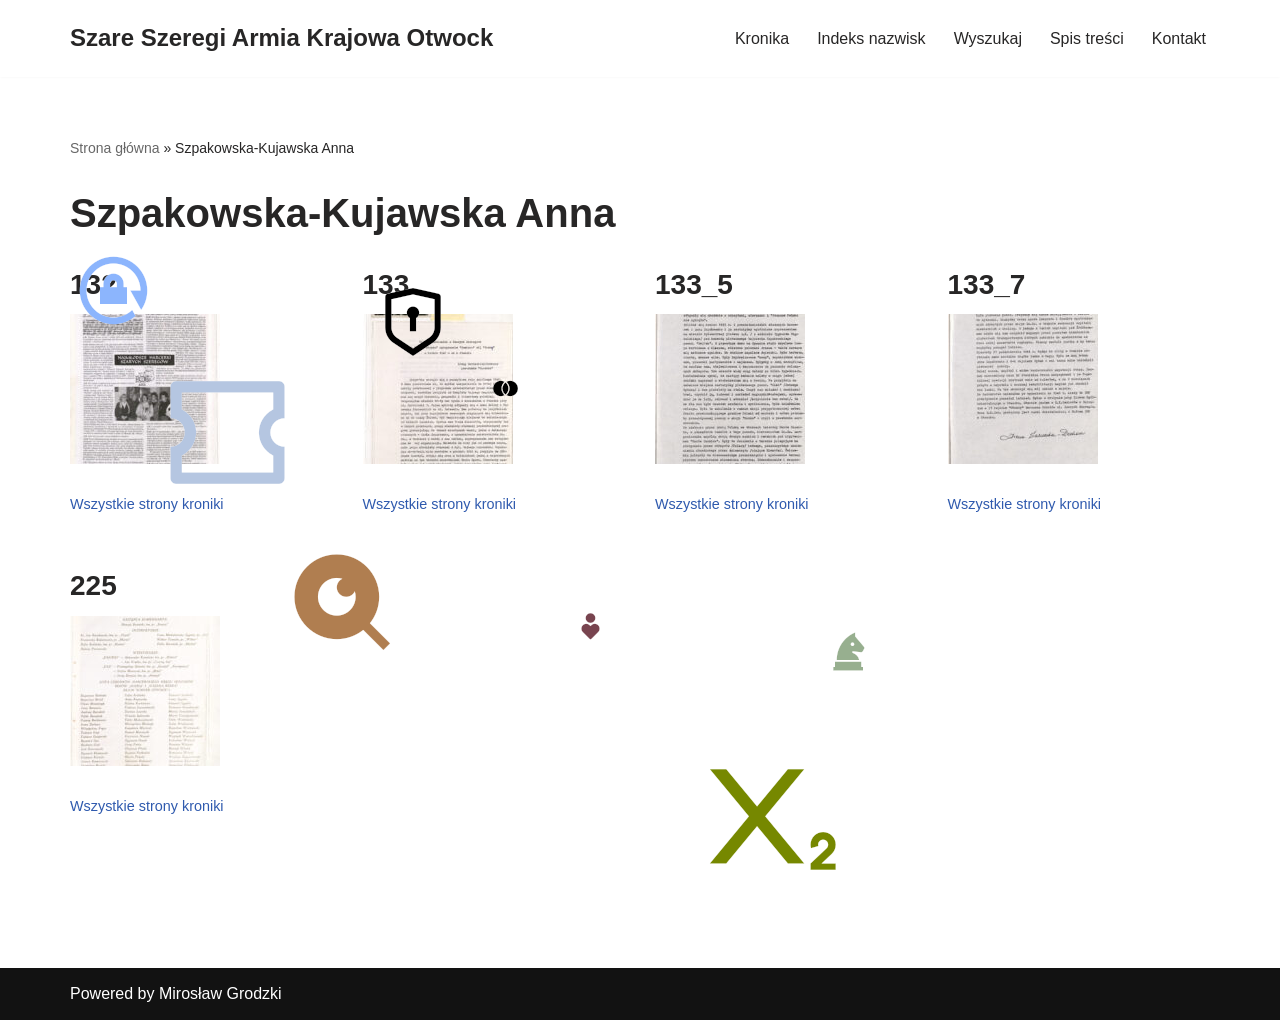 The image size is (1280, 1020). What do you see at coordinates (227, 432) in the screenshot?
I see `view your tickets or passes` at bounding box center [227, 432].